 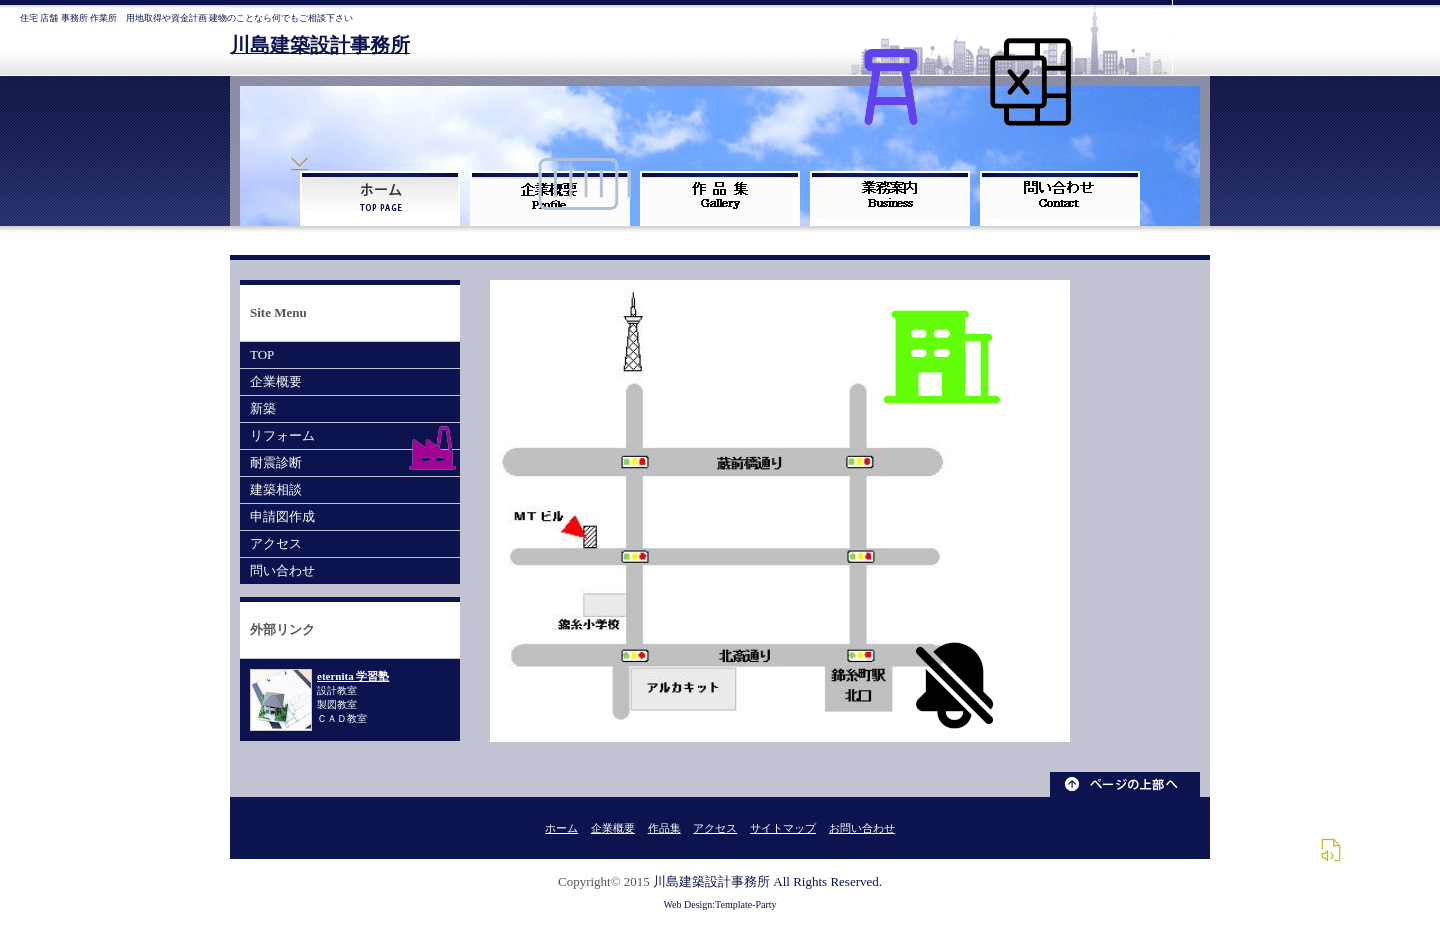 I want to click on open Microsoft Excel, so click(x=1034, y=82).